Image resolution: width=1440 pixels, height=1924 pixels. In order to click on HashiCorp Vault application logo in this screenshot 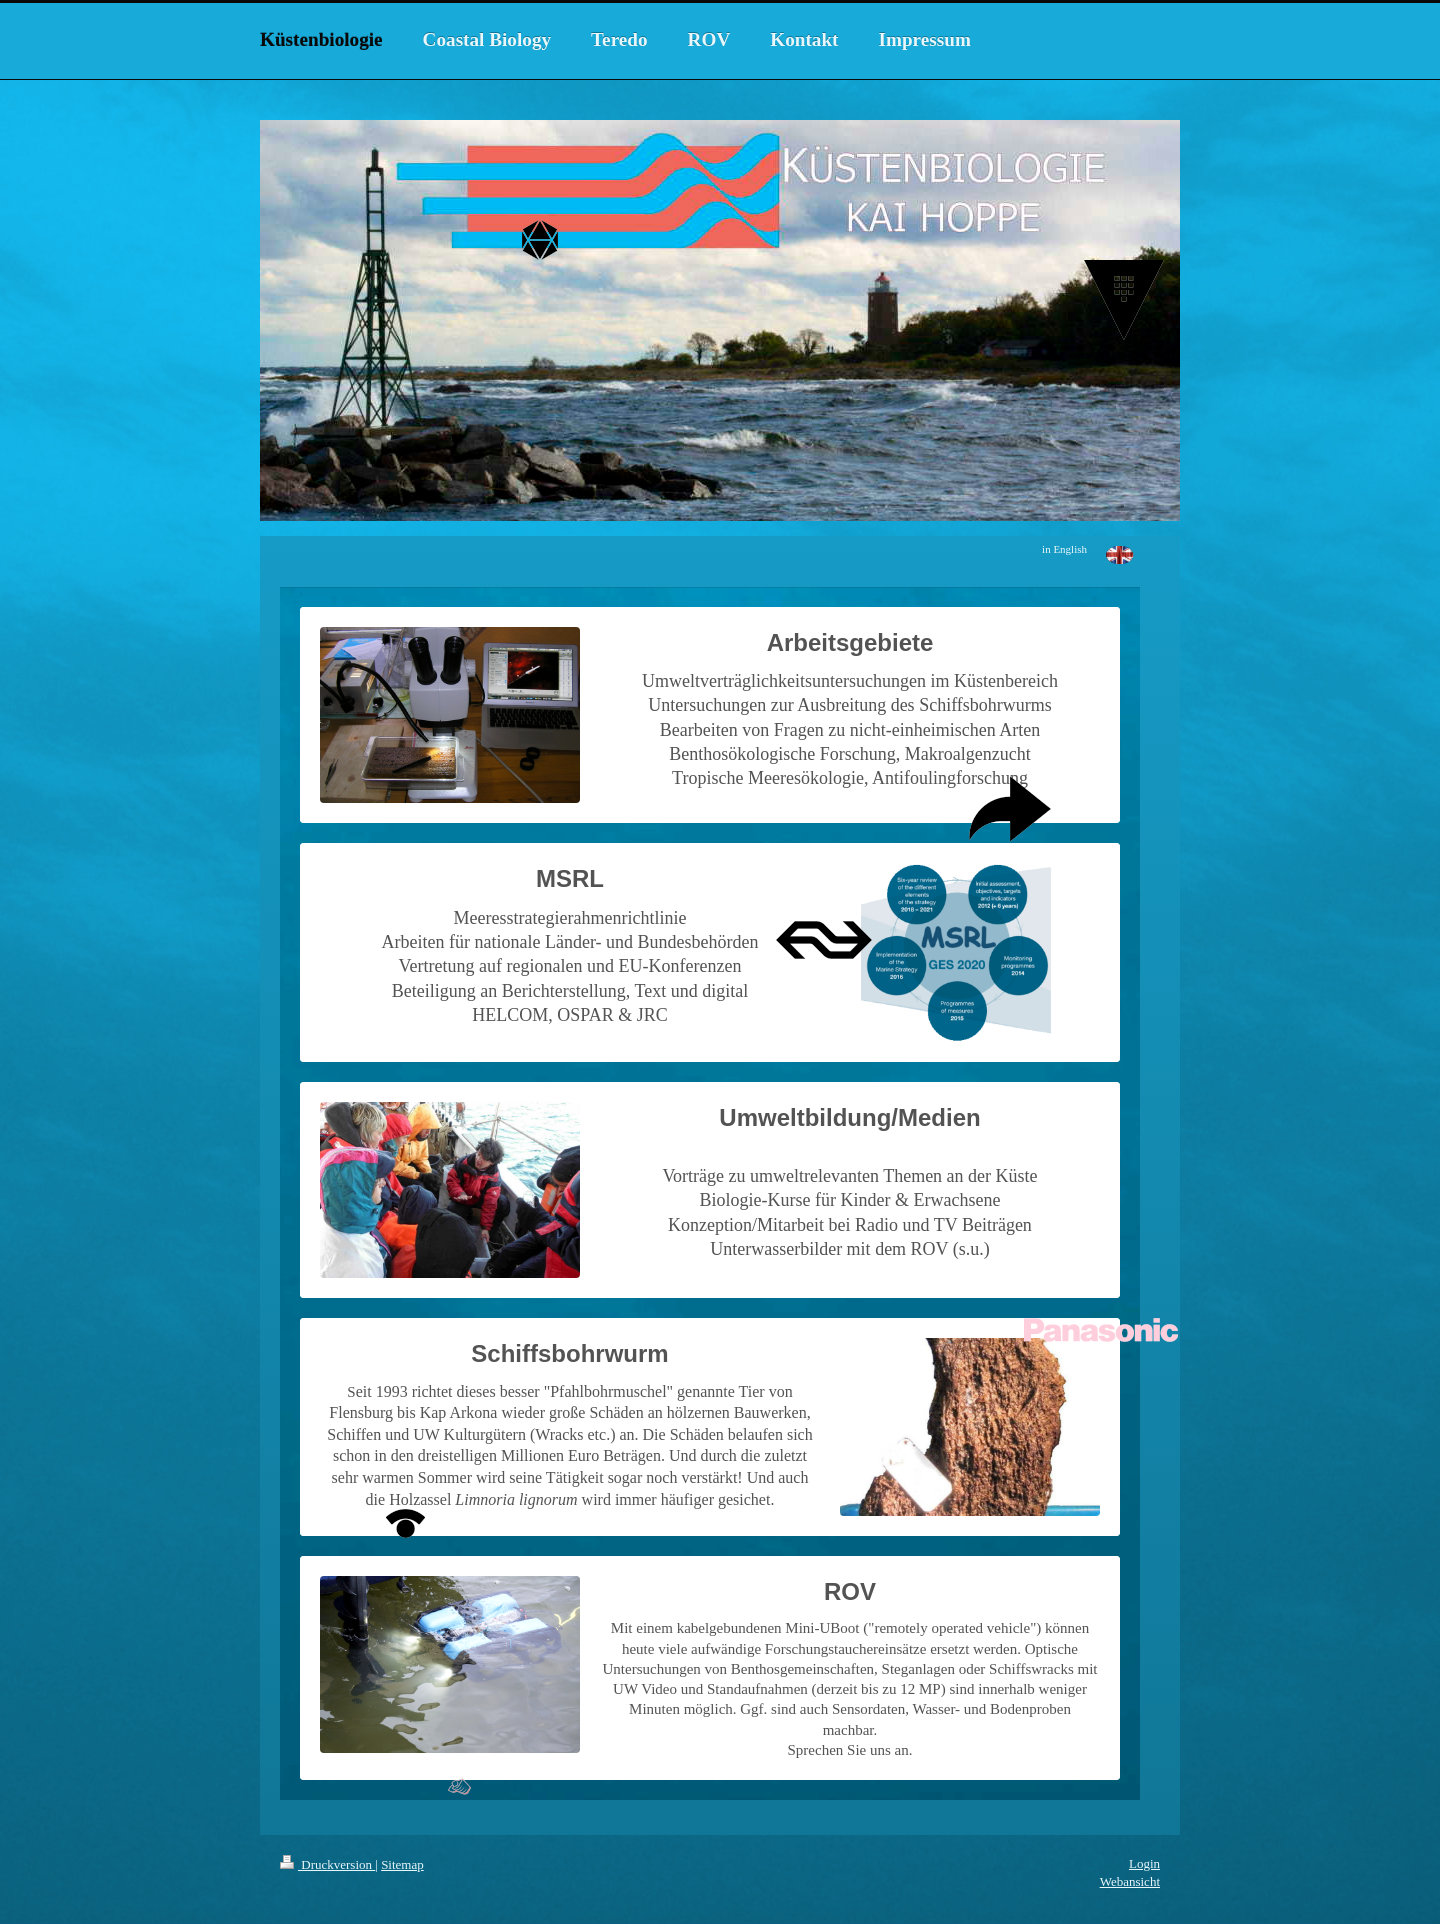, I will do `click(1124, 300)`.